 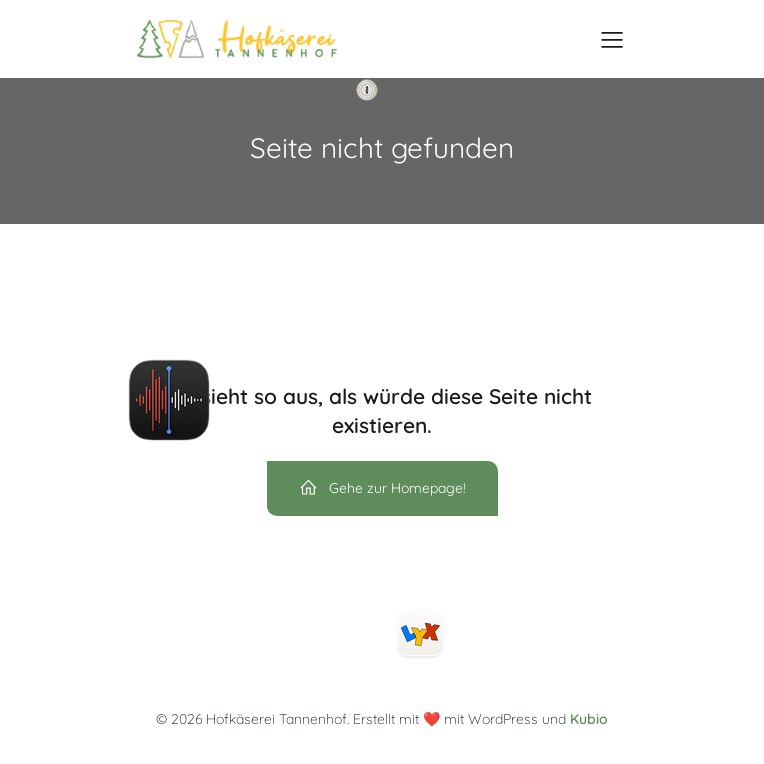 What do you see at coordinates (420, 633) in the screenshot?
I see `open LyX document processor` at bounding box center [420, 633].